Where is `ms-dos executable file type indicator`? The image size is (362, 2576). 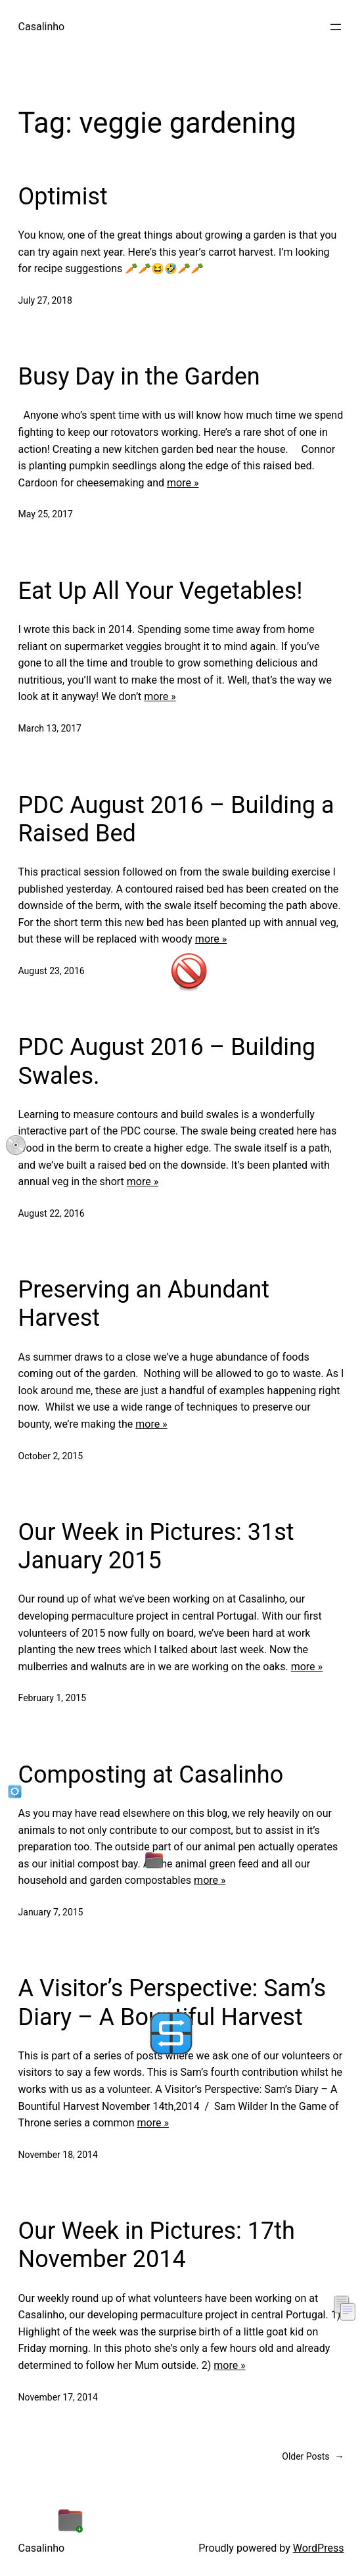
ms-dos executable file type indicator is located at coordinates (14, 1791).